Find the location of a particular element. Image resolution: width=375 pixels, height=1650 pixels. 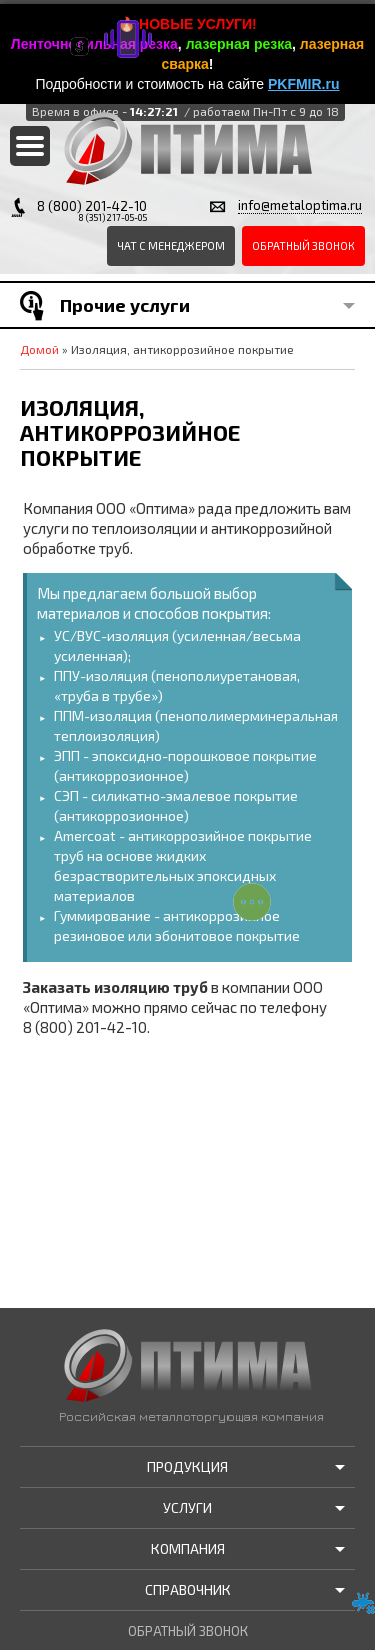

mosquito protection or pest control settings is located at coordinates (363, 1602).